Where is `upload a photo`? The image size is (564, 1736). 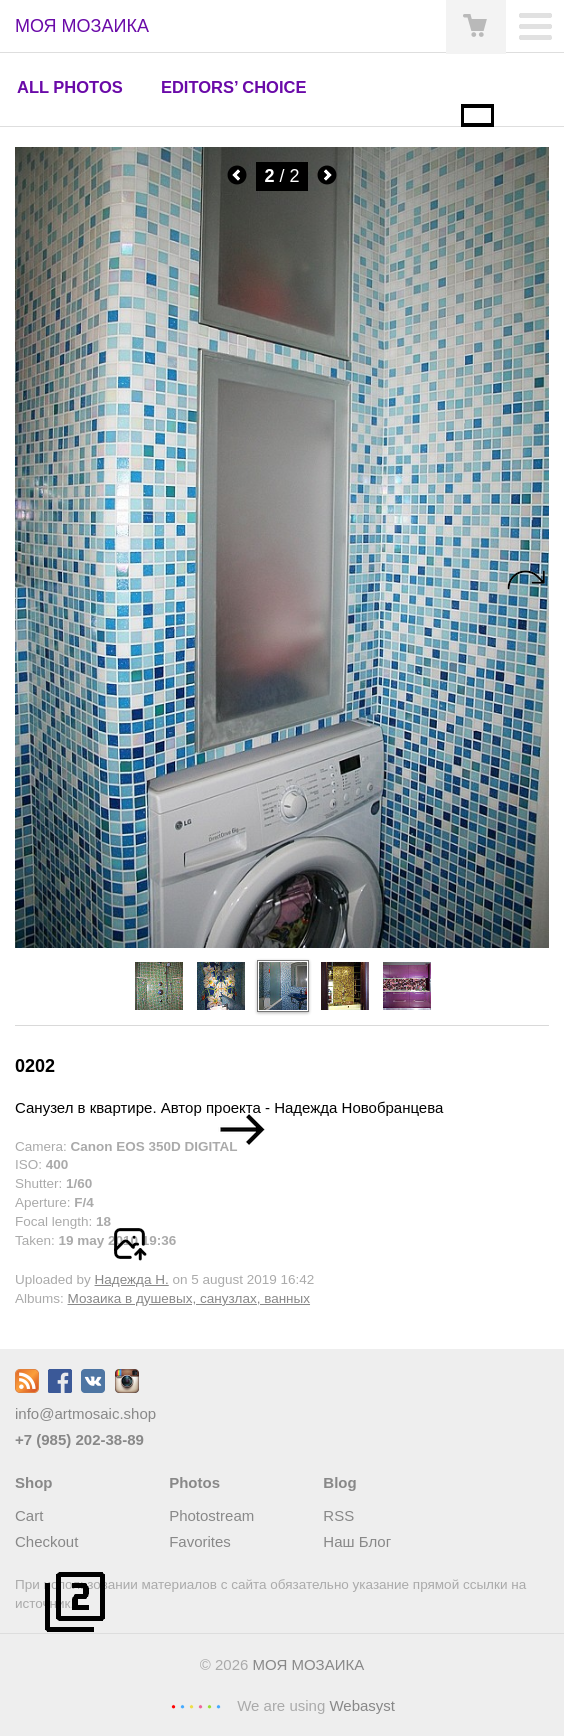 upload a photo is located at coordinates (129, 1243).